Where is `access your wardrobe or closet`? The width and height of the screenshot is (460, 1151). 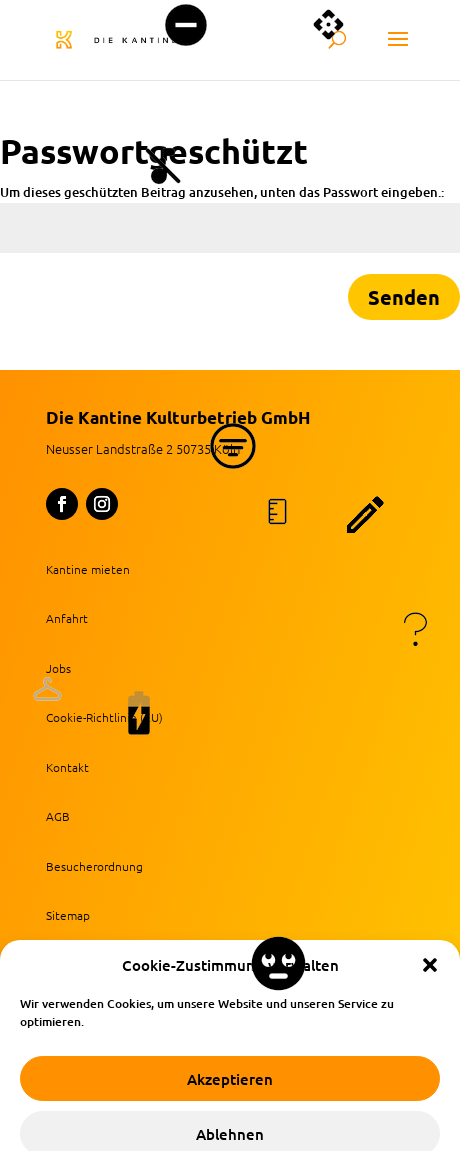 access your wardrobe or closet is located at coordinates (47, 689).